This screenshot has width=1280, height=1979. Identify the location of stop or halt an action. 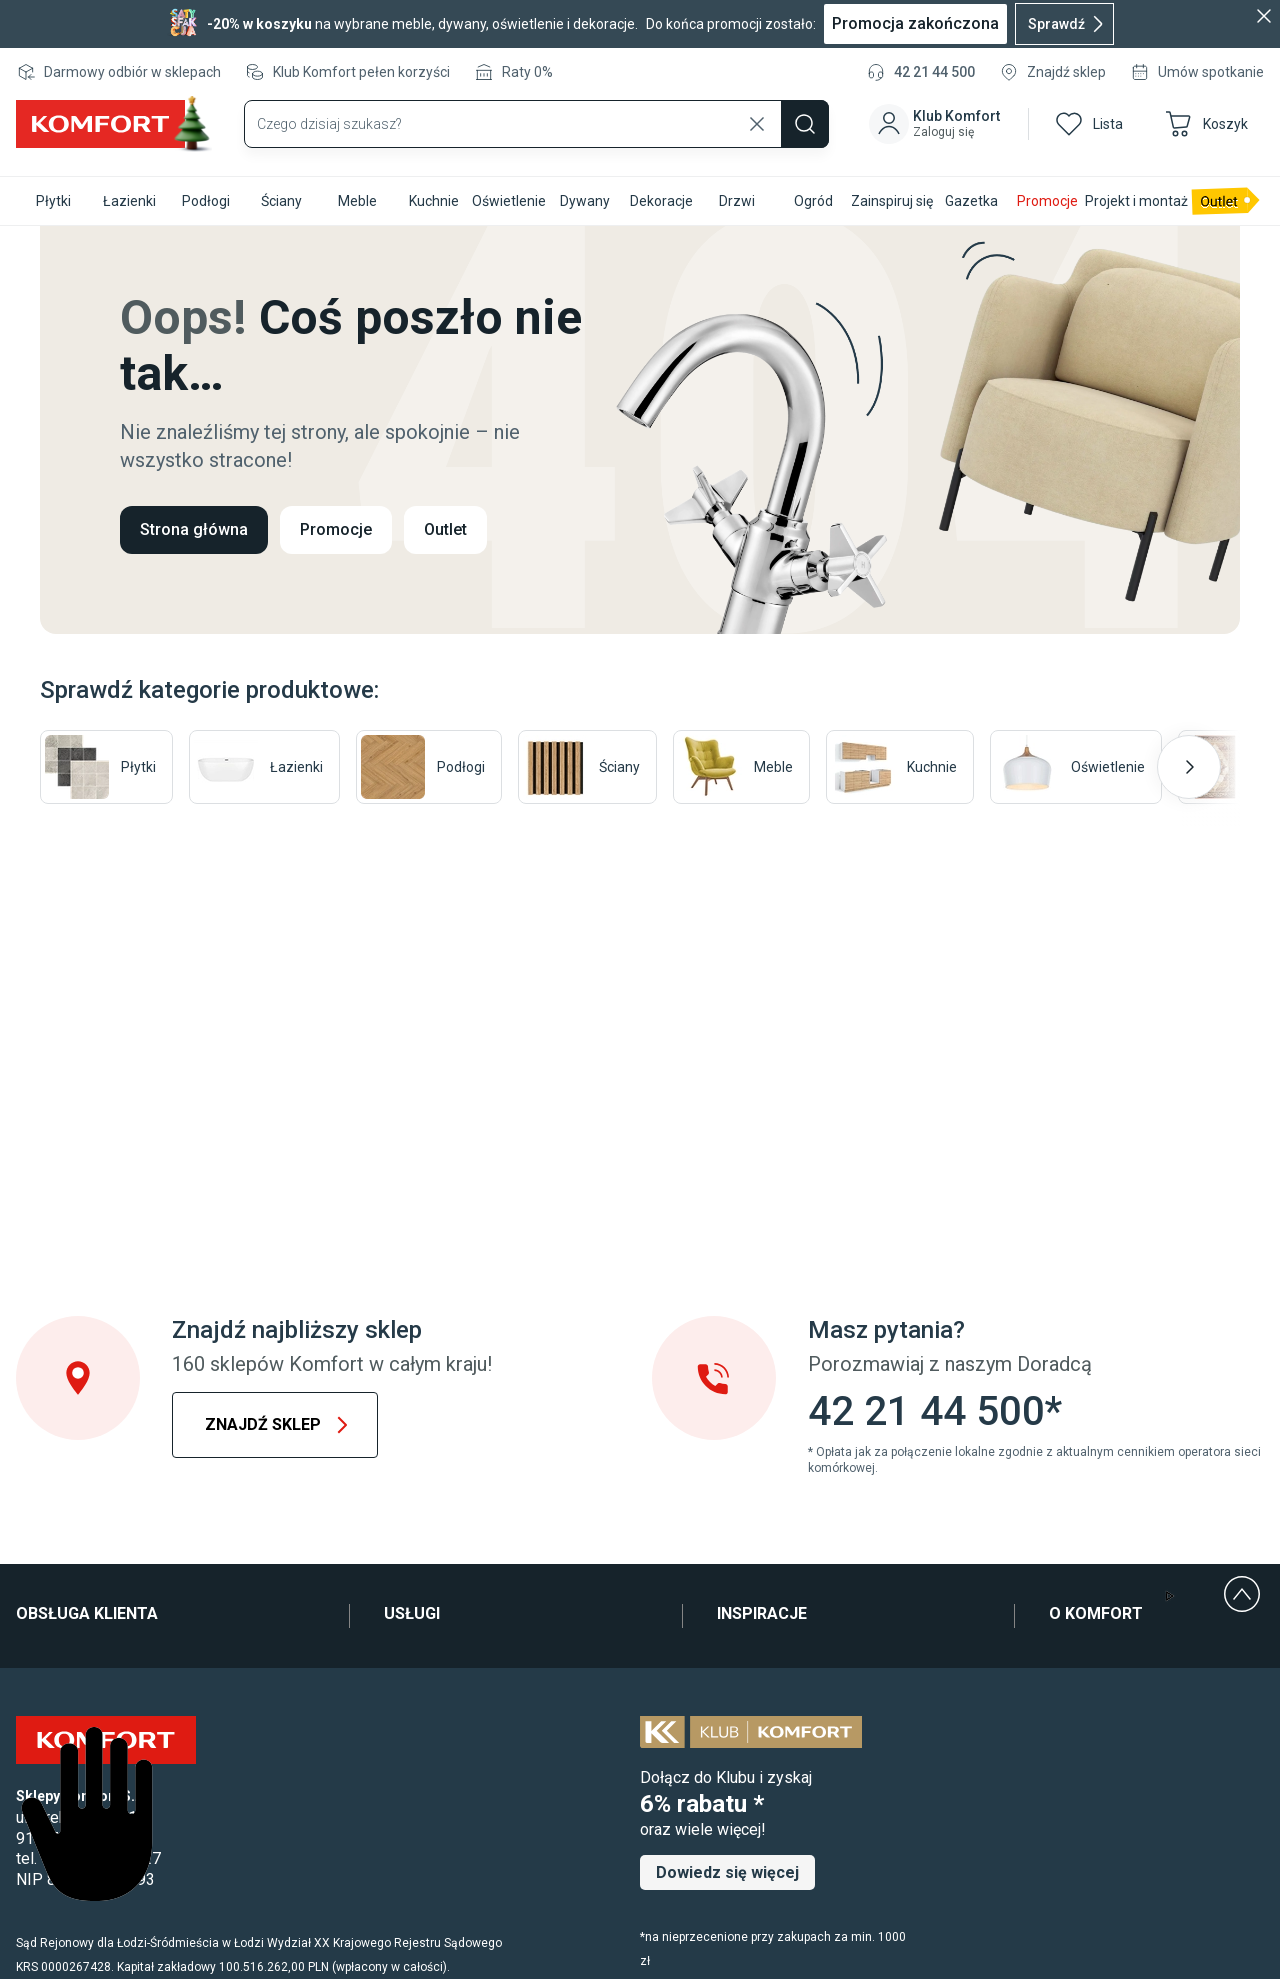
(87, 1814).